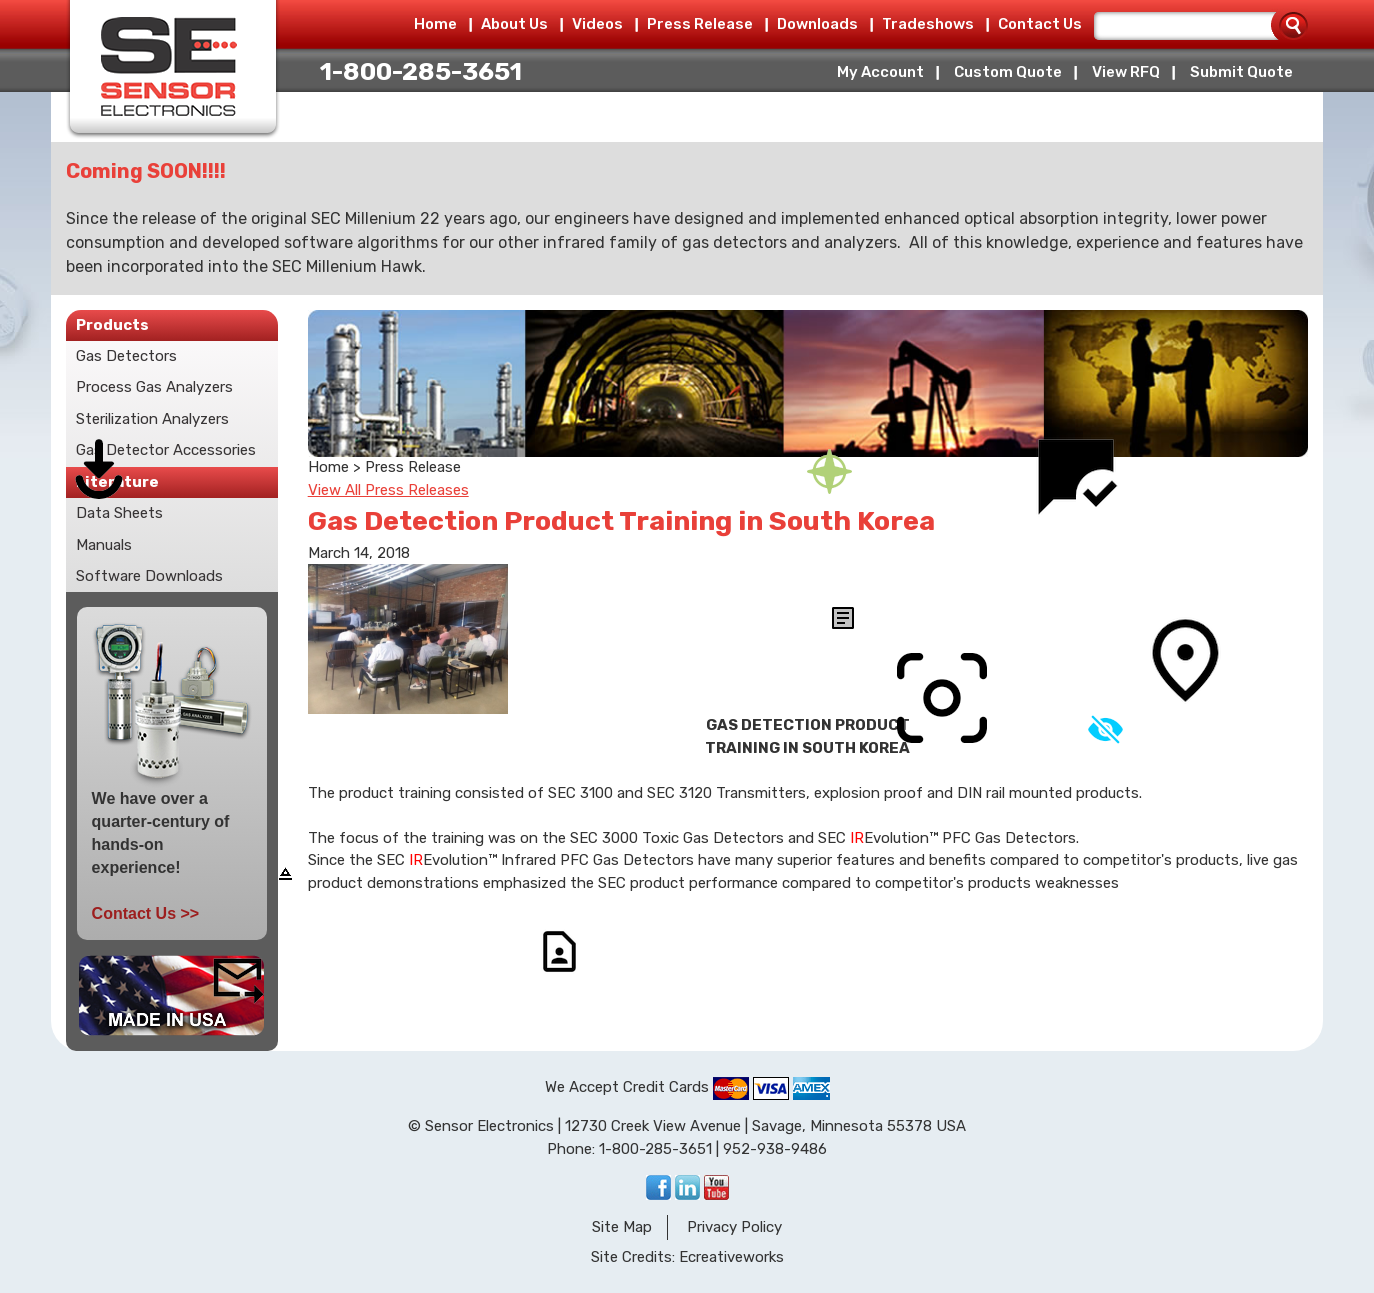 The image size is (1374, 1293). I want to click on message has been read, so click(1076, 477).